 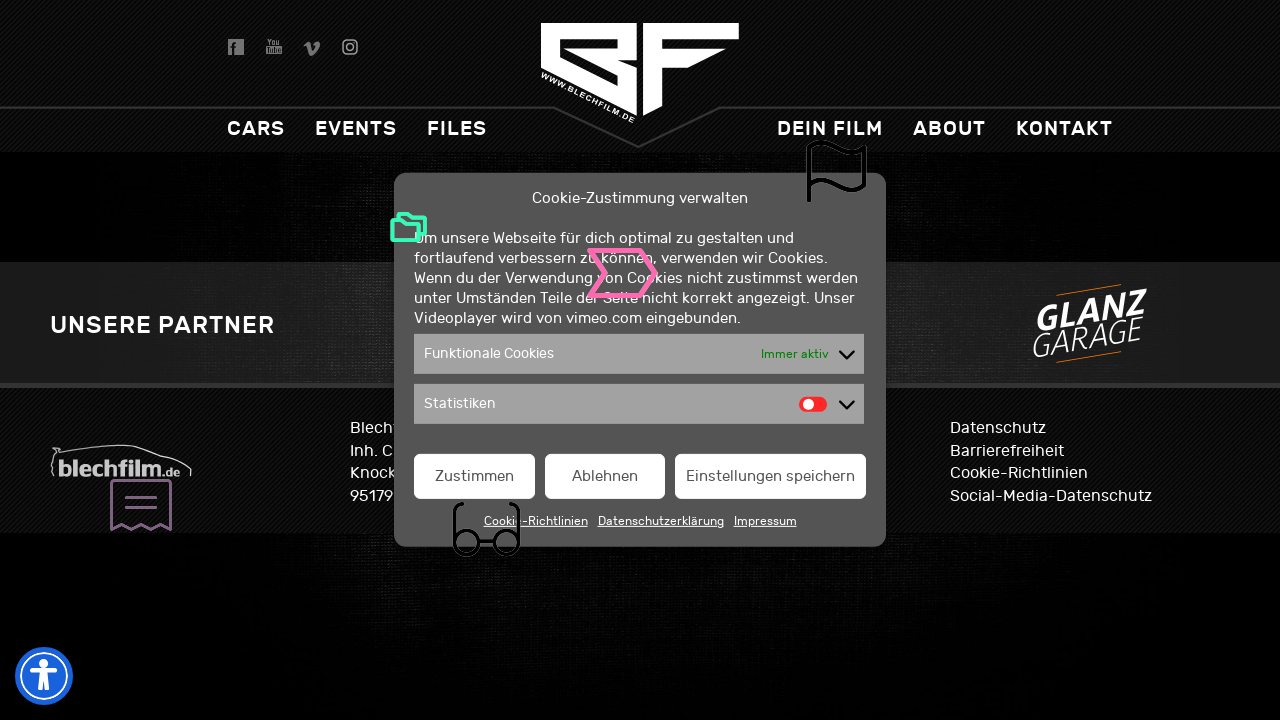 I want to click on view purchase receipt or transaction history, so click(x=141, y=505).